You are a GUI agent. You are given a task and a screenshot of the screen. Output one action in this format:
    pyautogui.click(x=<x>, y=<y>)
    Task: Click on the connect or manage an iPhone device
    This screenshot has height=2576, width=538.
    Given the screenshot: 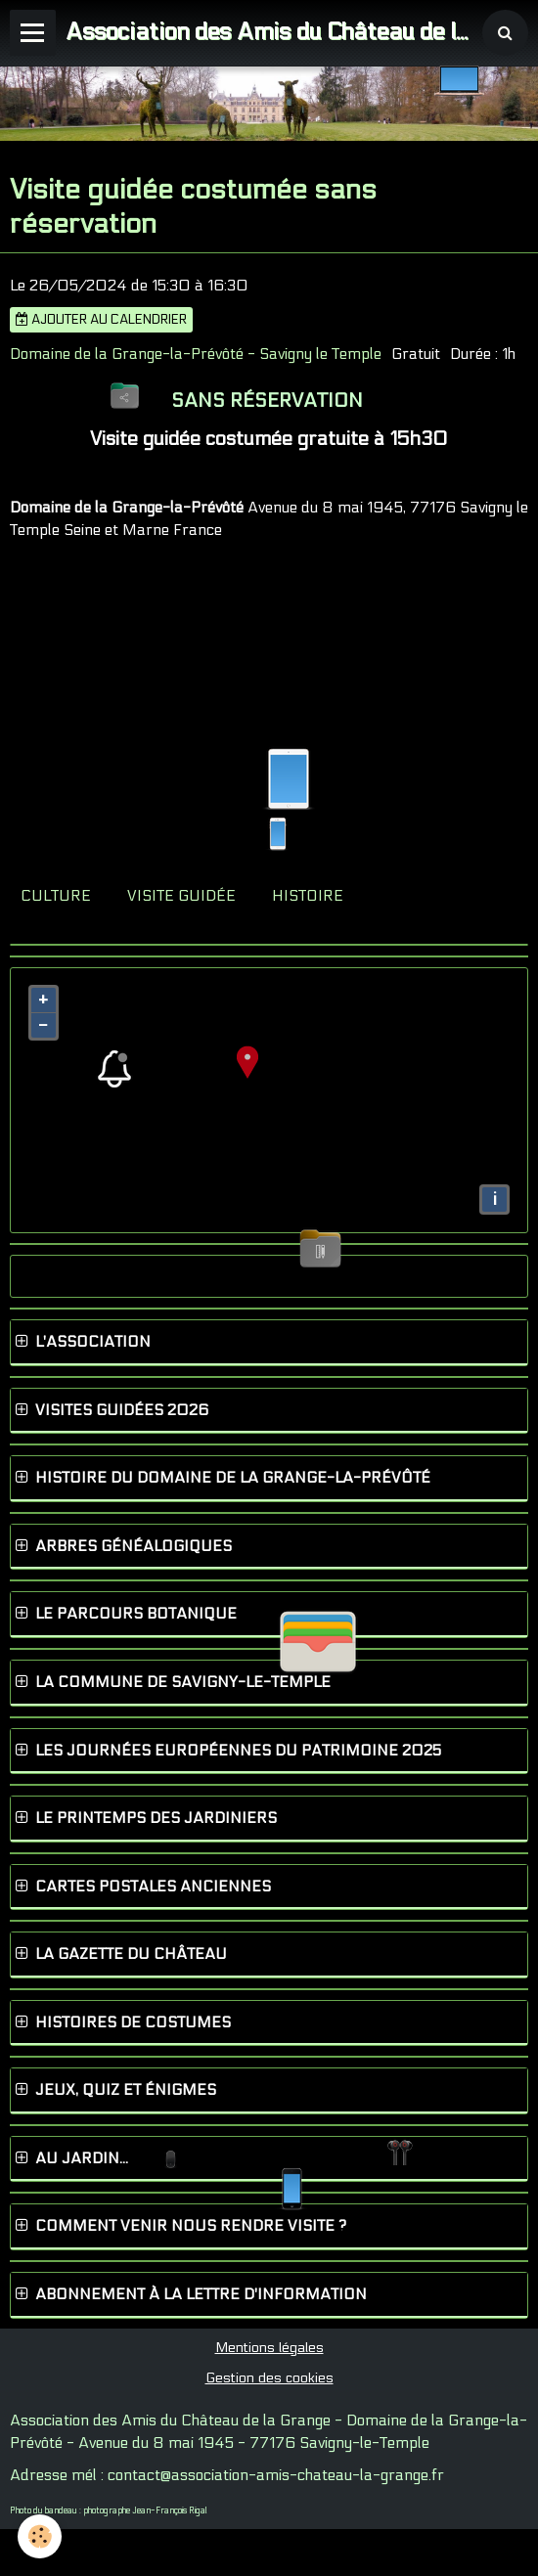 What is the action you would take?
    pyautogui.click(x=278, y=834)
    